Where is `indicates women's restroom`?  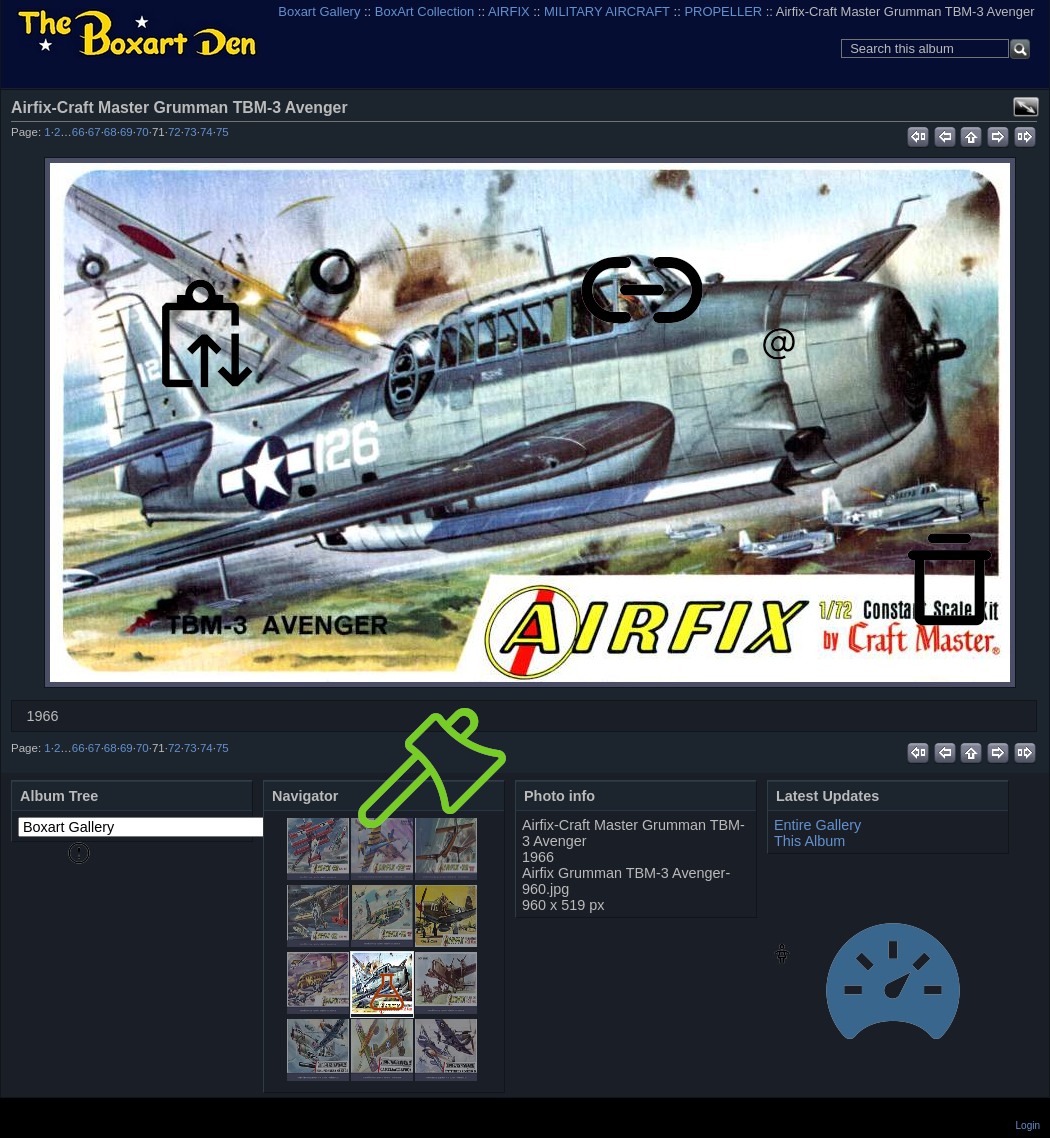
indicates women's restroom is located at coordinates (782, 954).